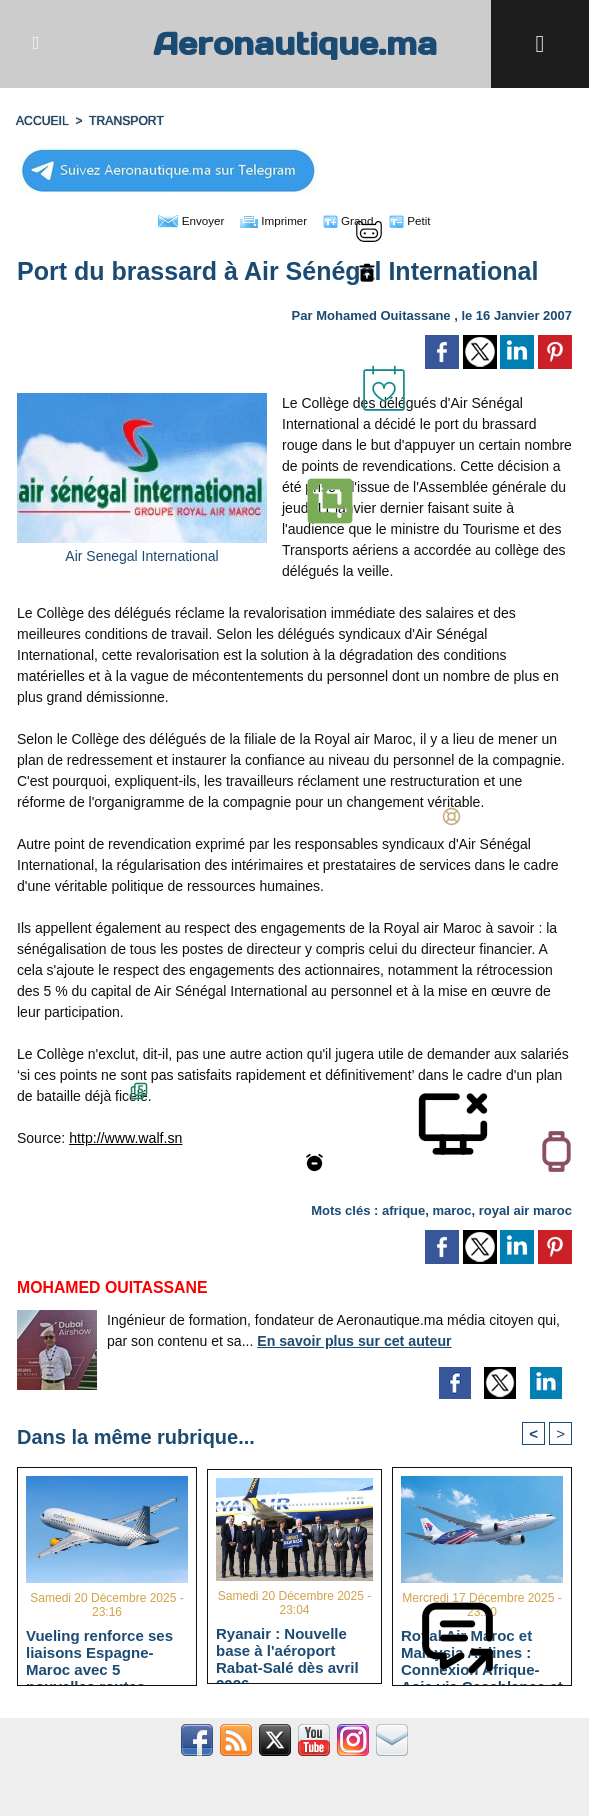 The width and height of the screenshot is (589, 1817). What do you see at coordinates (556, 1151) in the screenshot?
I see `access smartwatch settings` at bounding box center [556, 1151].